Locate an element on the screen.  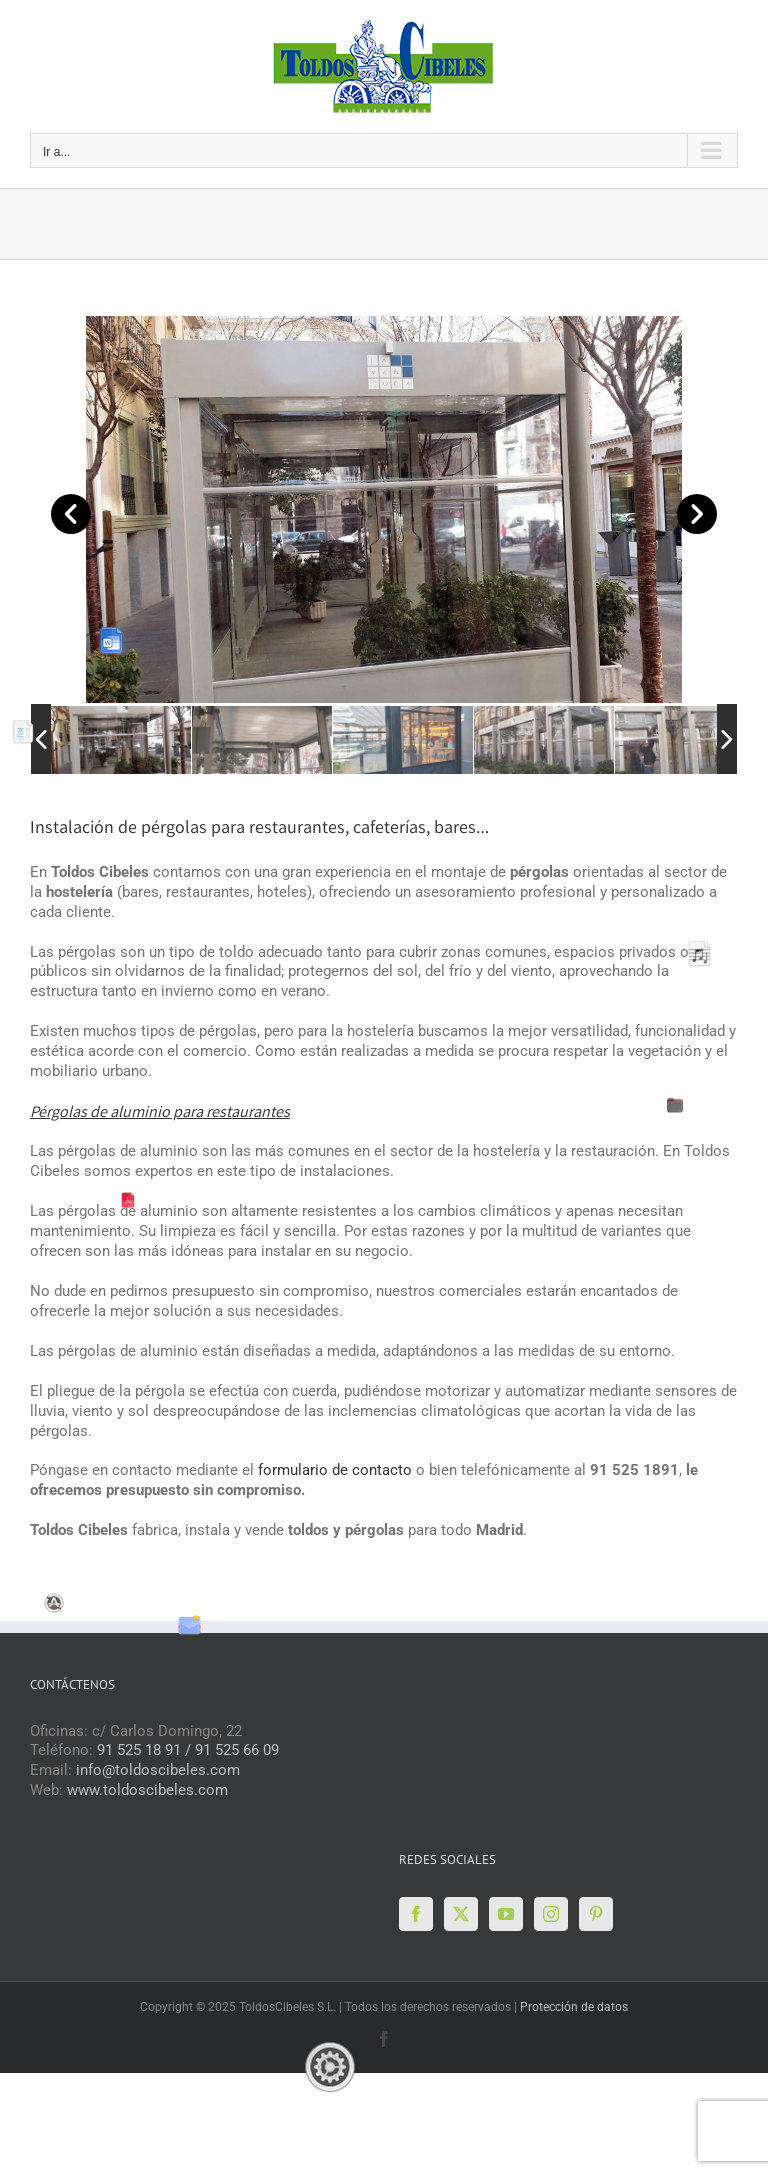
open a Hangul Word Processor (.hwp) document is located at coordinates (23, 731).